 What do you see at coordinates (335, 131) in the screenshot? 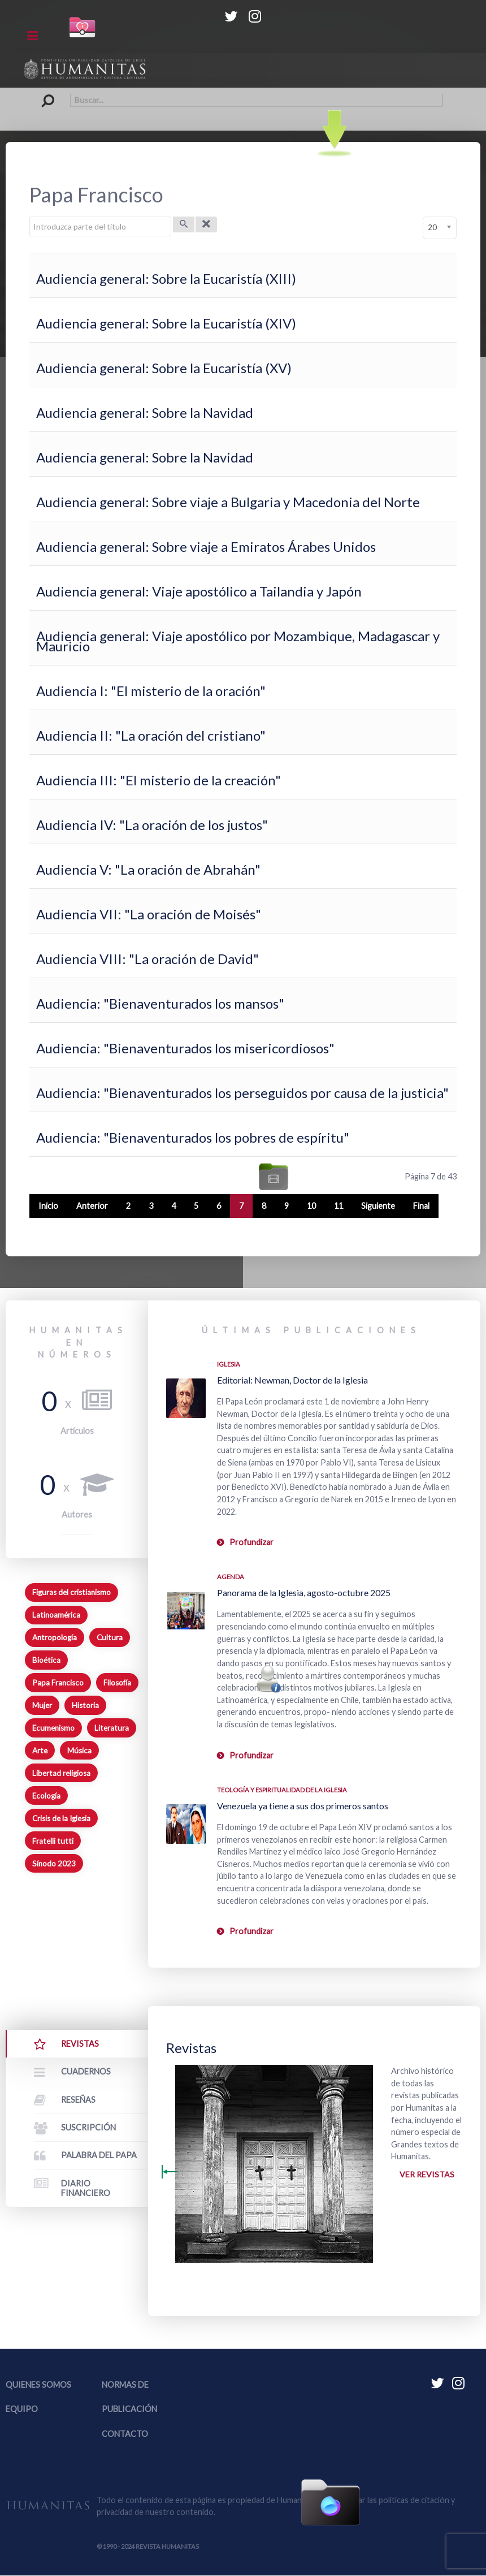
I see `save file to disk` at bounding box center [335, 131].